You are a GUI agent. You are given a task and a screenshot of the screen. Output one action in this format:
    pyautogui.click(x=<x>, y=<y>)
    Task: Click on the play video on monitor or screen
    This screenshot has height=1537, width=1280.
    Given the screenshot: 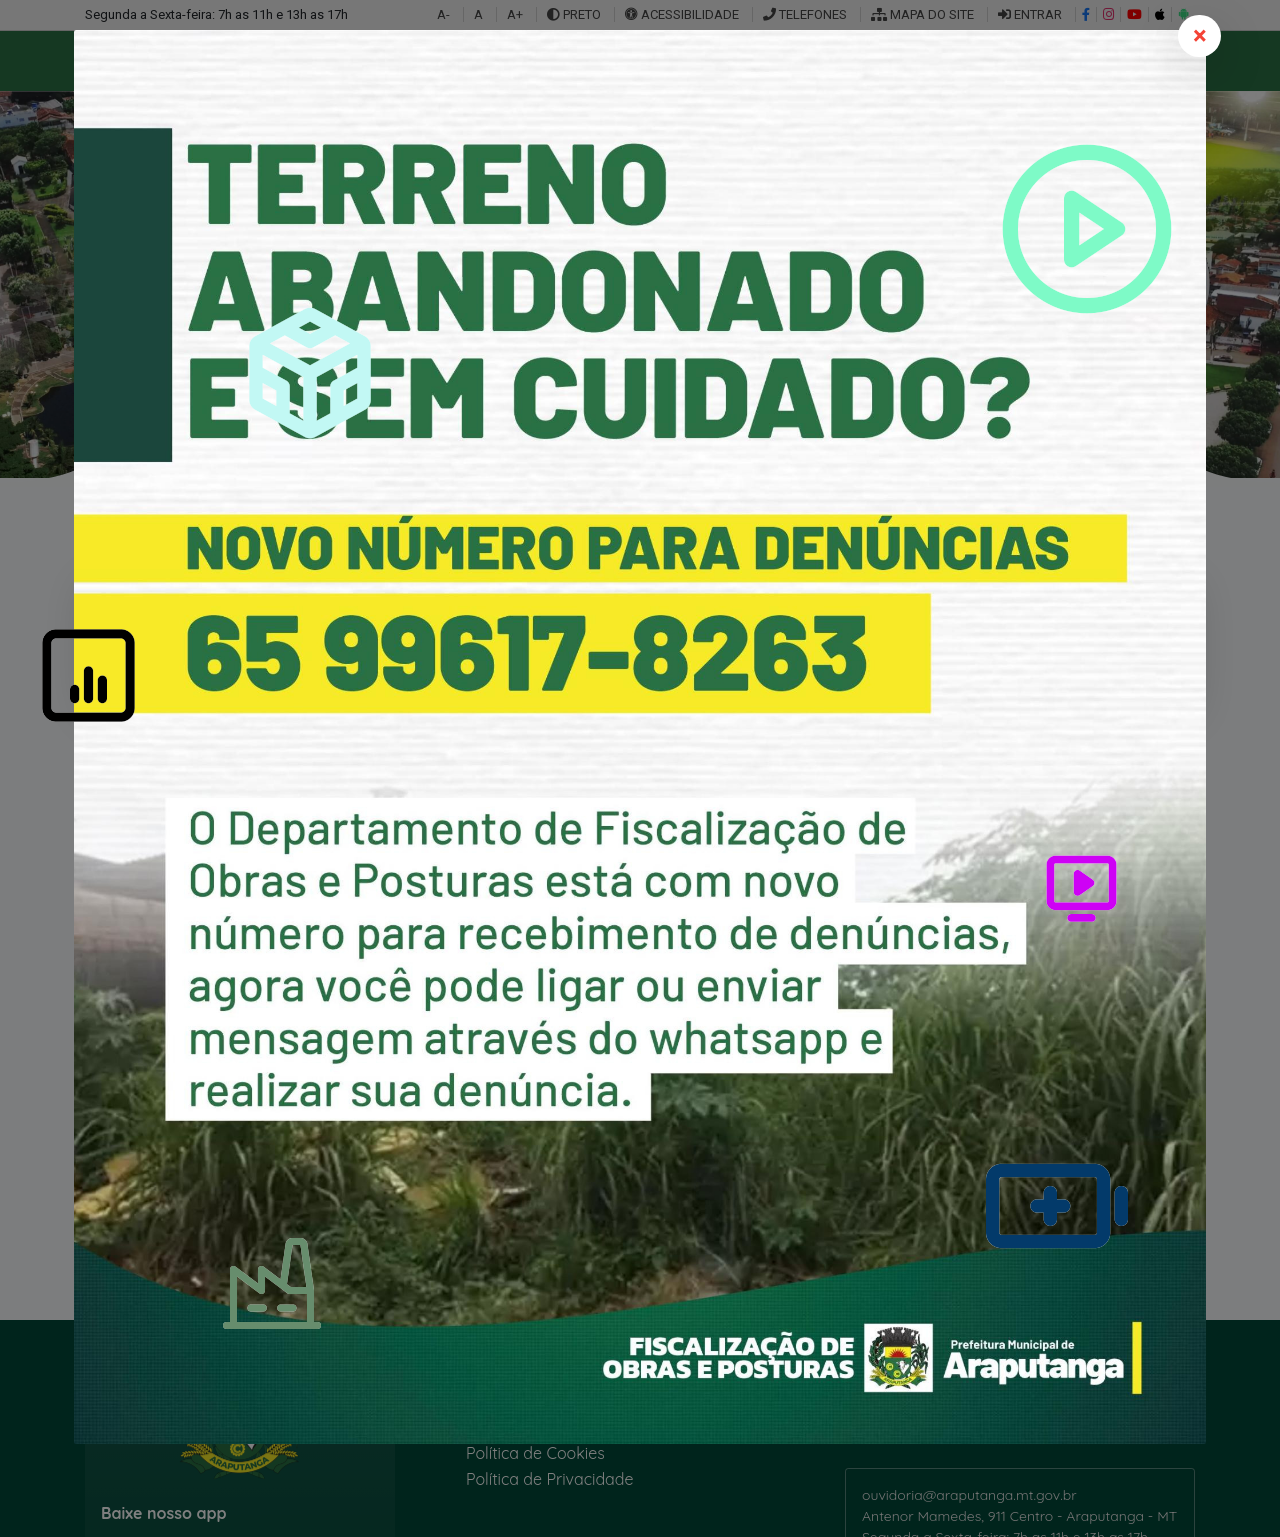 What is the action you would take?
    pyautogui.click(x=1081, y=885)
    